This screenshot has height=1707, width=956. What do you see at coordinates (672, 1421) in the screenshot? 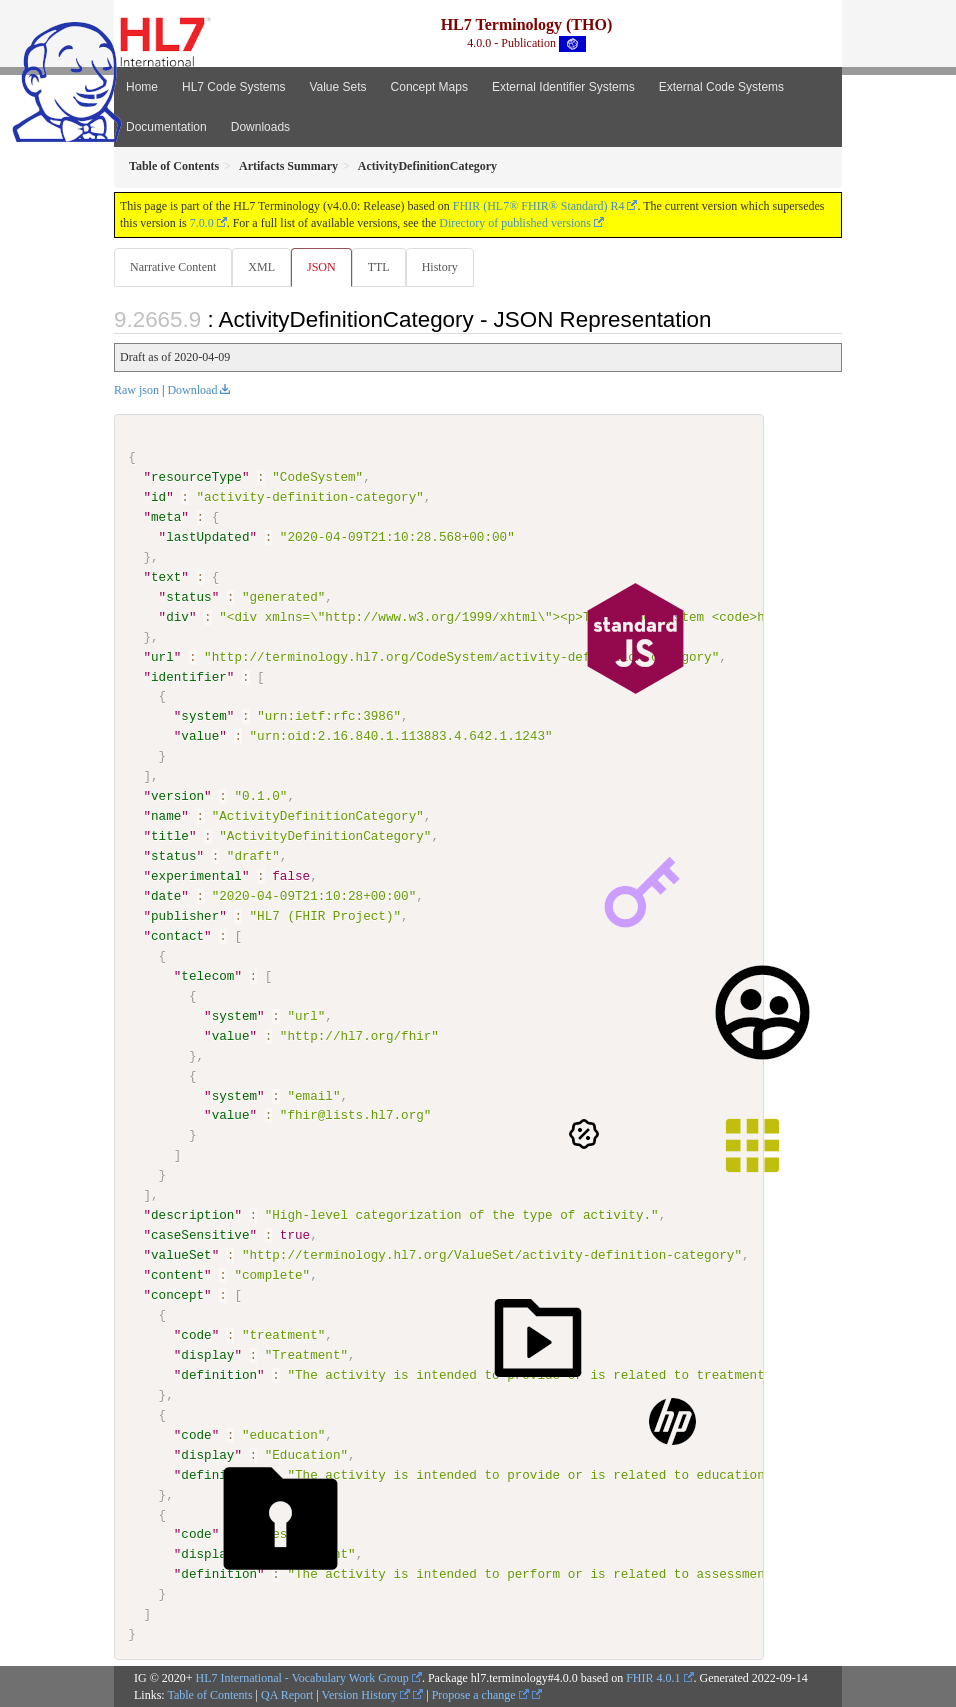
I see `HP brand logo` at bounding box center [672, 1421].